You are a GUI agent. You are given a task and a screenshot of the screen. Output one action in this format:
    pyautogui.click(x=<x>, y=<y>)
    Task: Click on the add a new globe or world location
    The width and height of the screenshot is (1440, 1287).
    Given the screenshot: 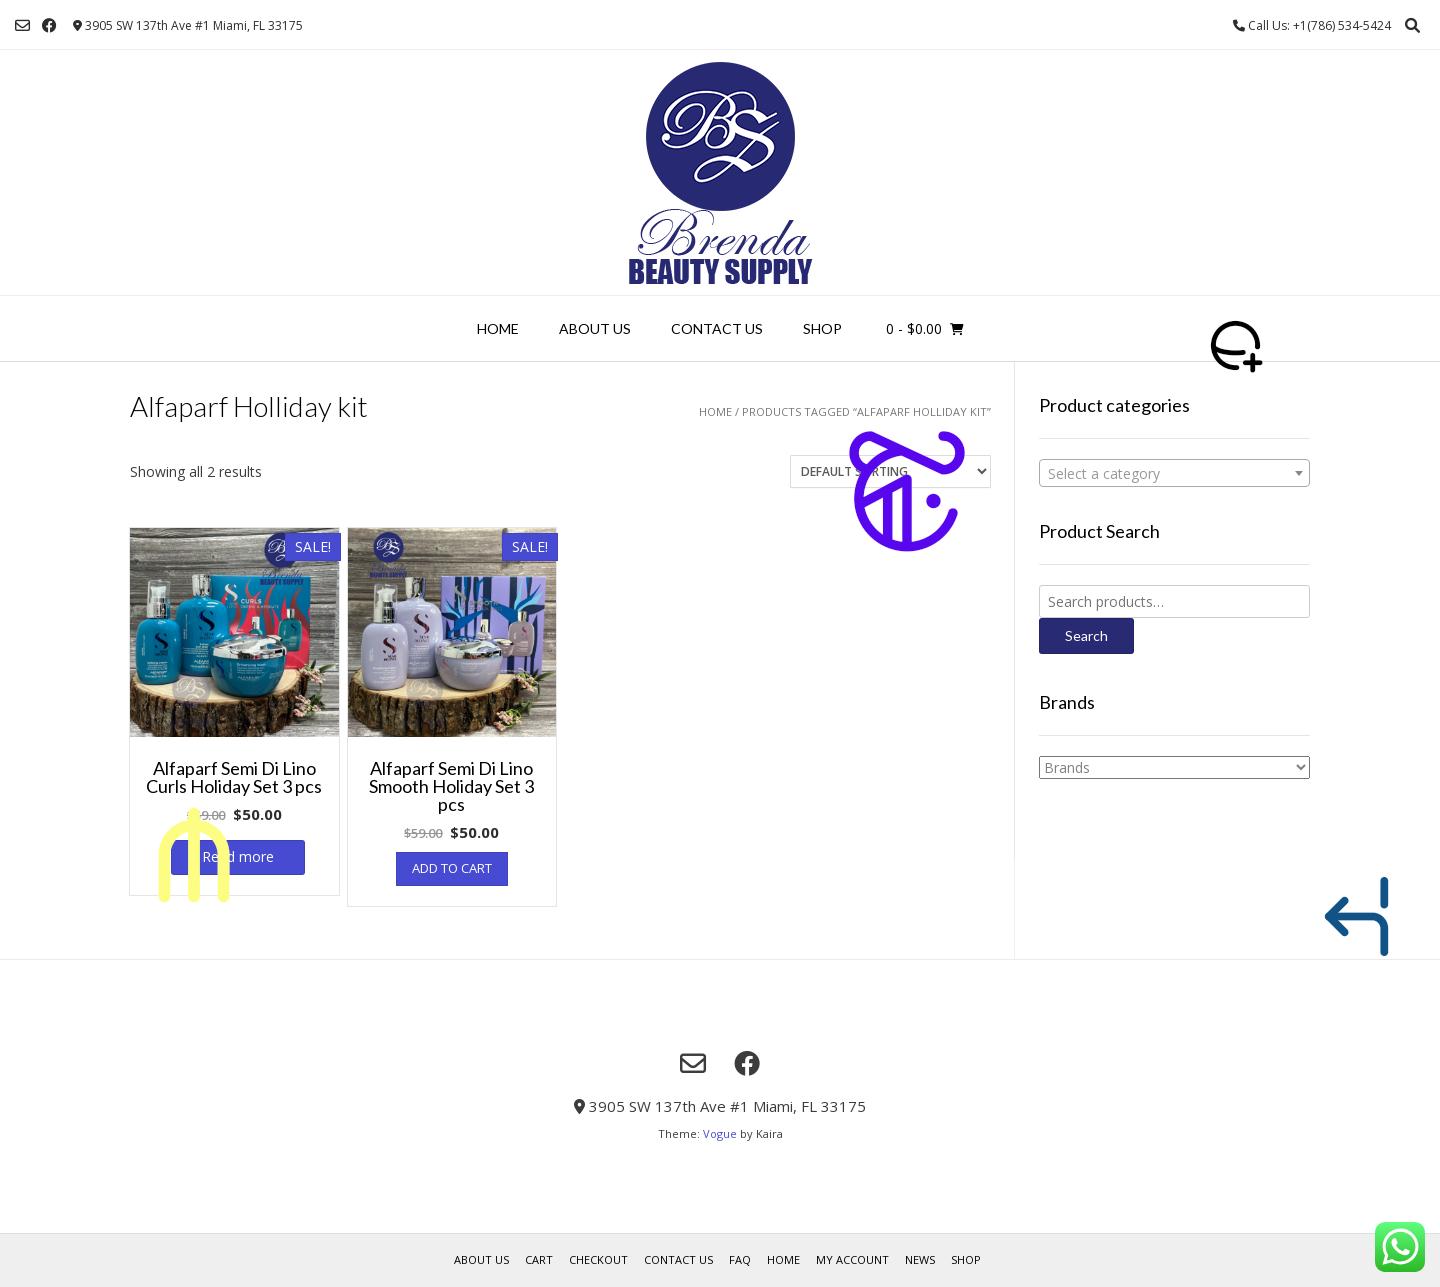 What is the action you would take?
    pyautogui.click(x=1235, y=345)
    